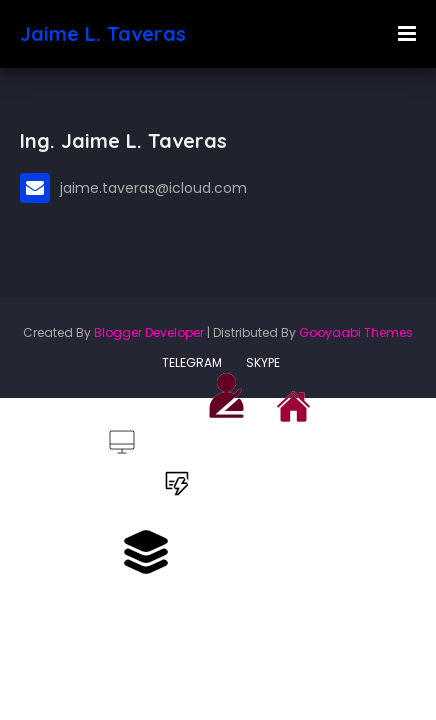 Image resolution: width=436 pixels, height=720 pixels. I want to click on switch to desktop view, so click(122, 441).